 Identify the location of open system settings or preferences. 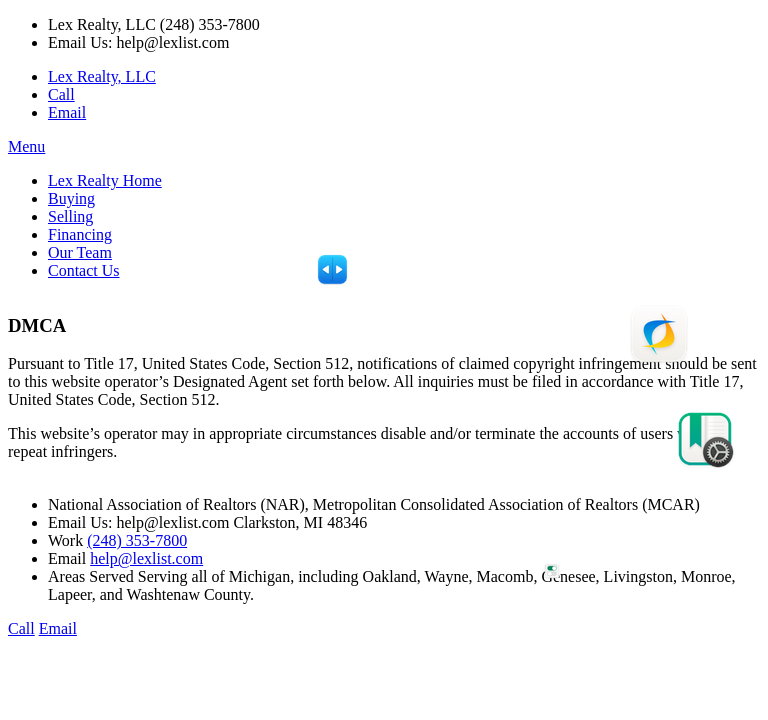
(552, 571).